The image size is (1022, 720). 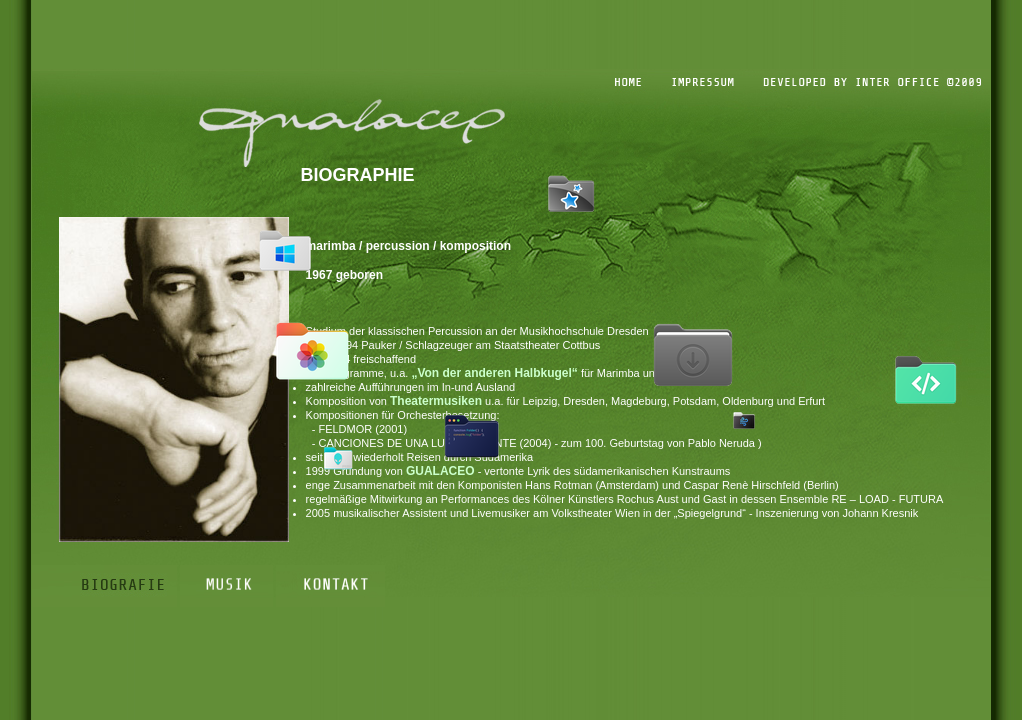 I want to click on open your Anki flashcard collection folder, so click(x=571, y=195).